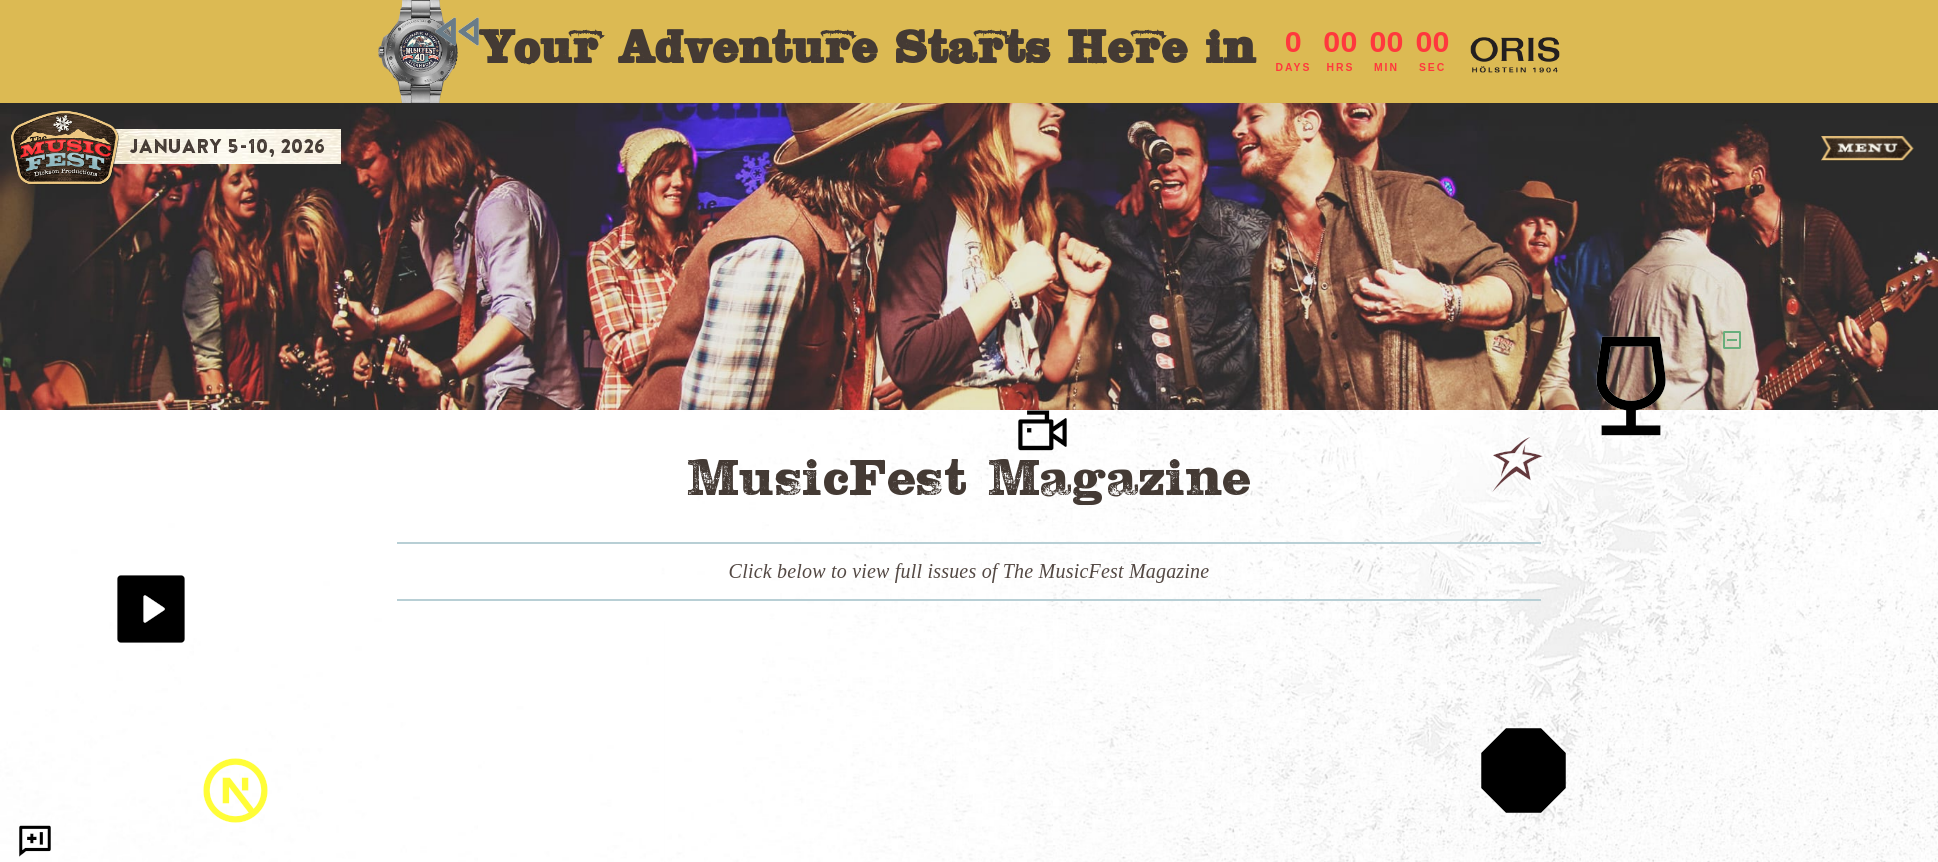 The height and width of the screenshot is (862, 1938). What do you see at coordinates (35, 840) in the screenshot?
I see `add a follow-up message to a conversation` at bounding box center [35, 840].